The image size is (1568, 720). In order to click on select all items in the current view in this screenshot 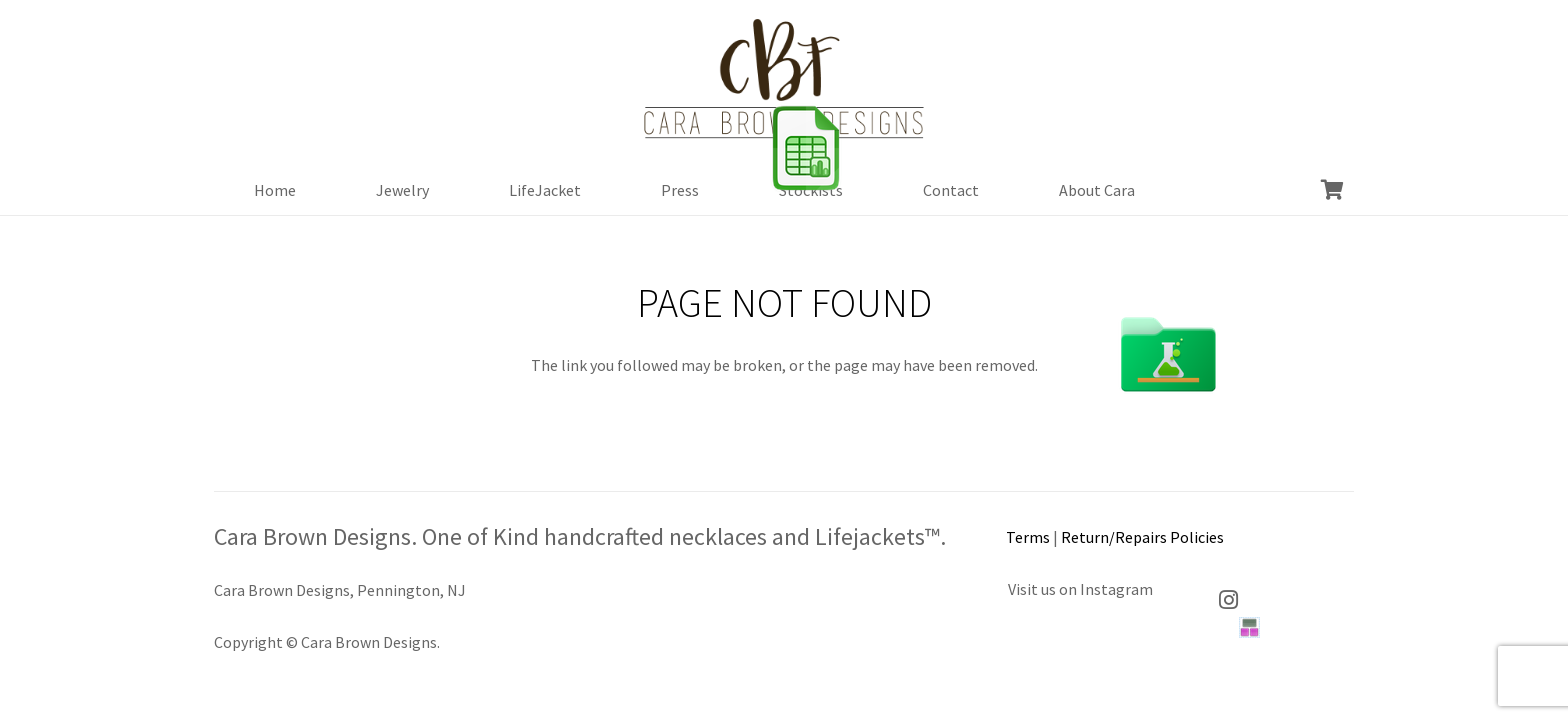, I will do `click(1249, 627)`.